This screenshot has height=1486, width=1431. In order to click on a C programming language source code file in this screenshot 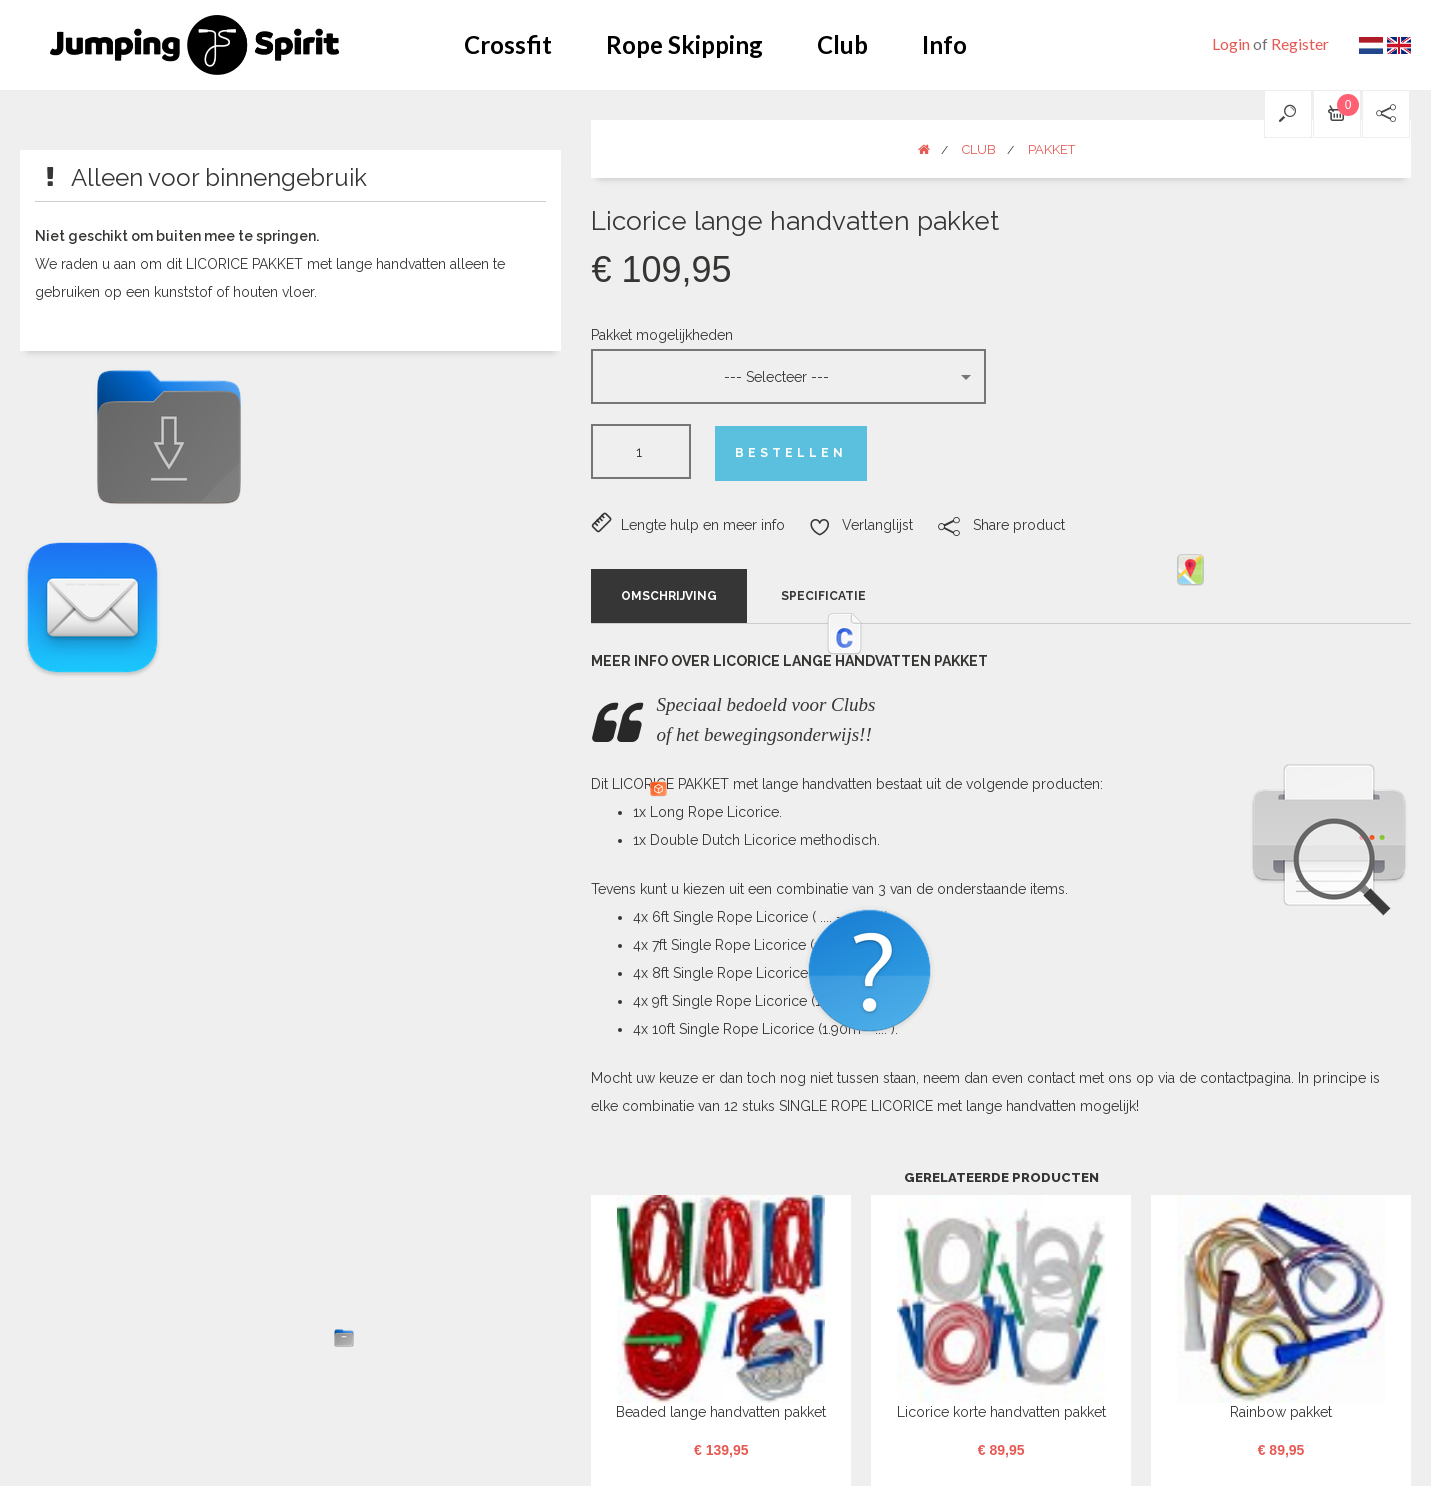, I will do `click(844, 633)`.